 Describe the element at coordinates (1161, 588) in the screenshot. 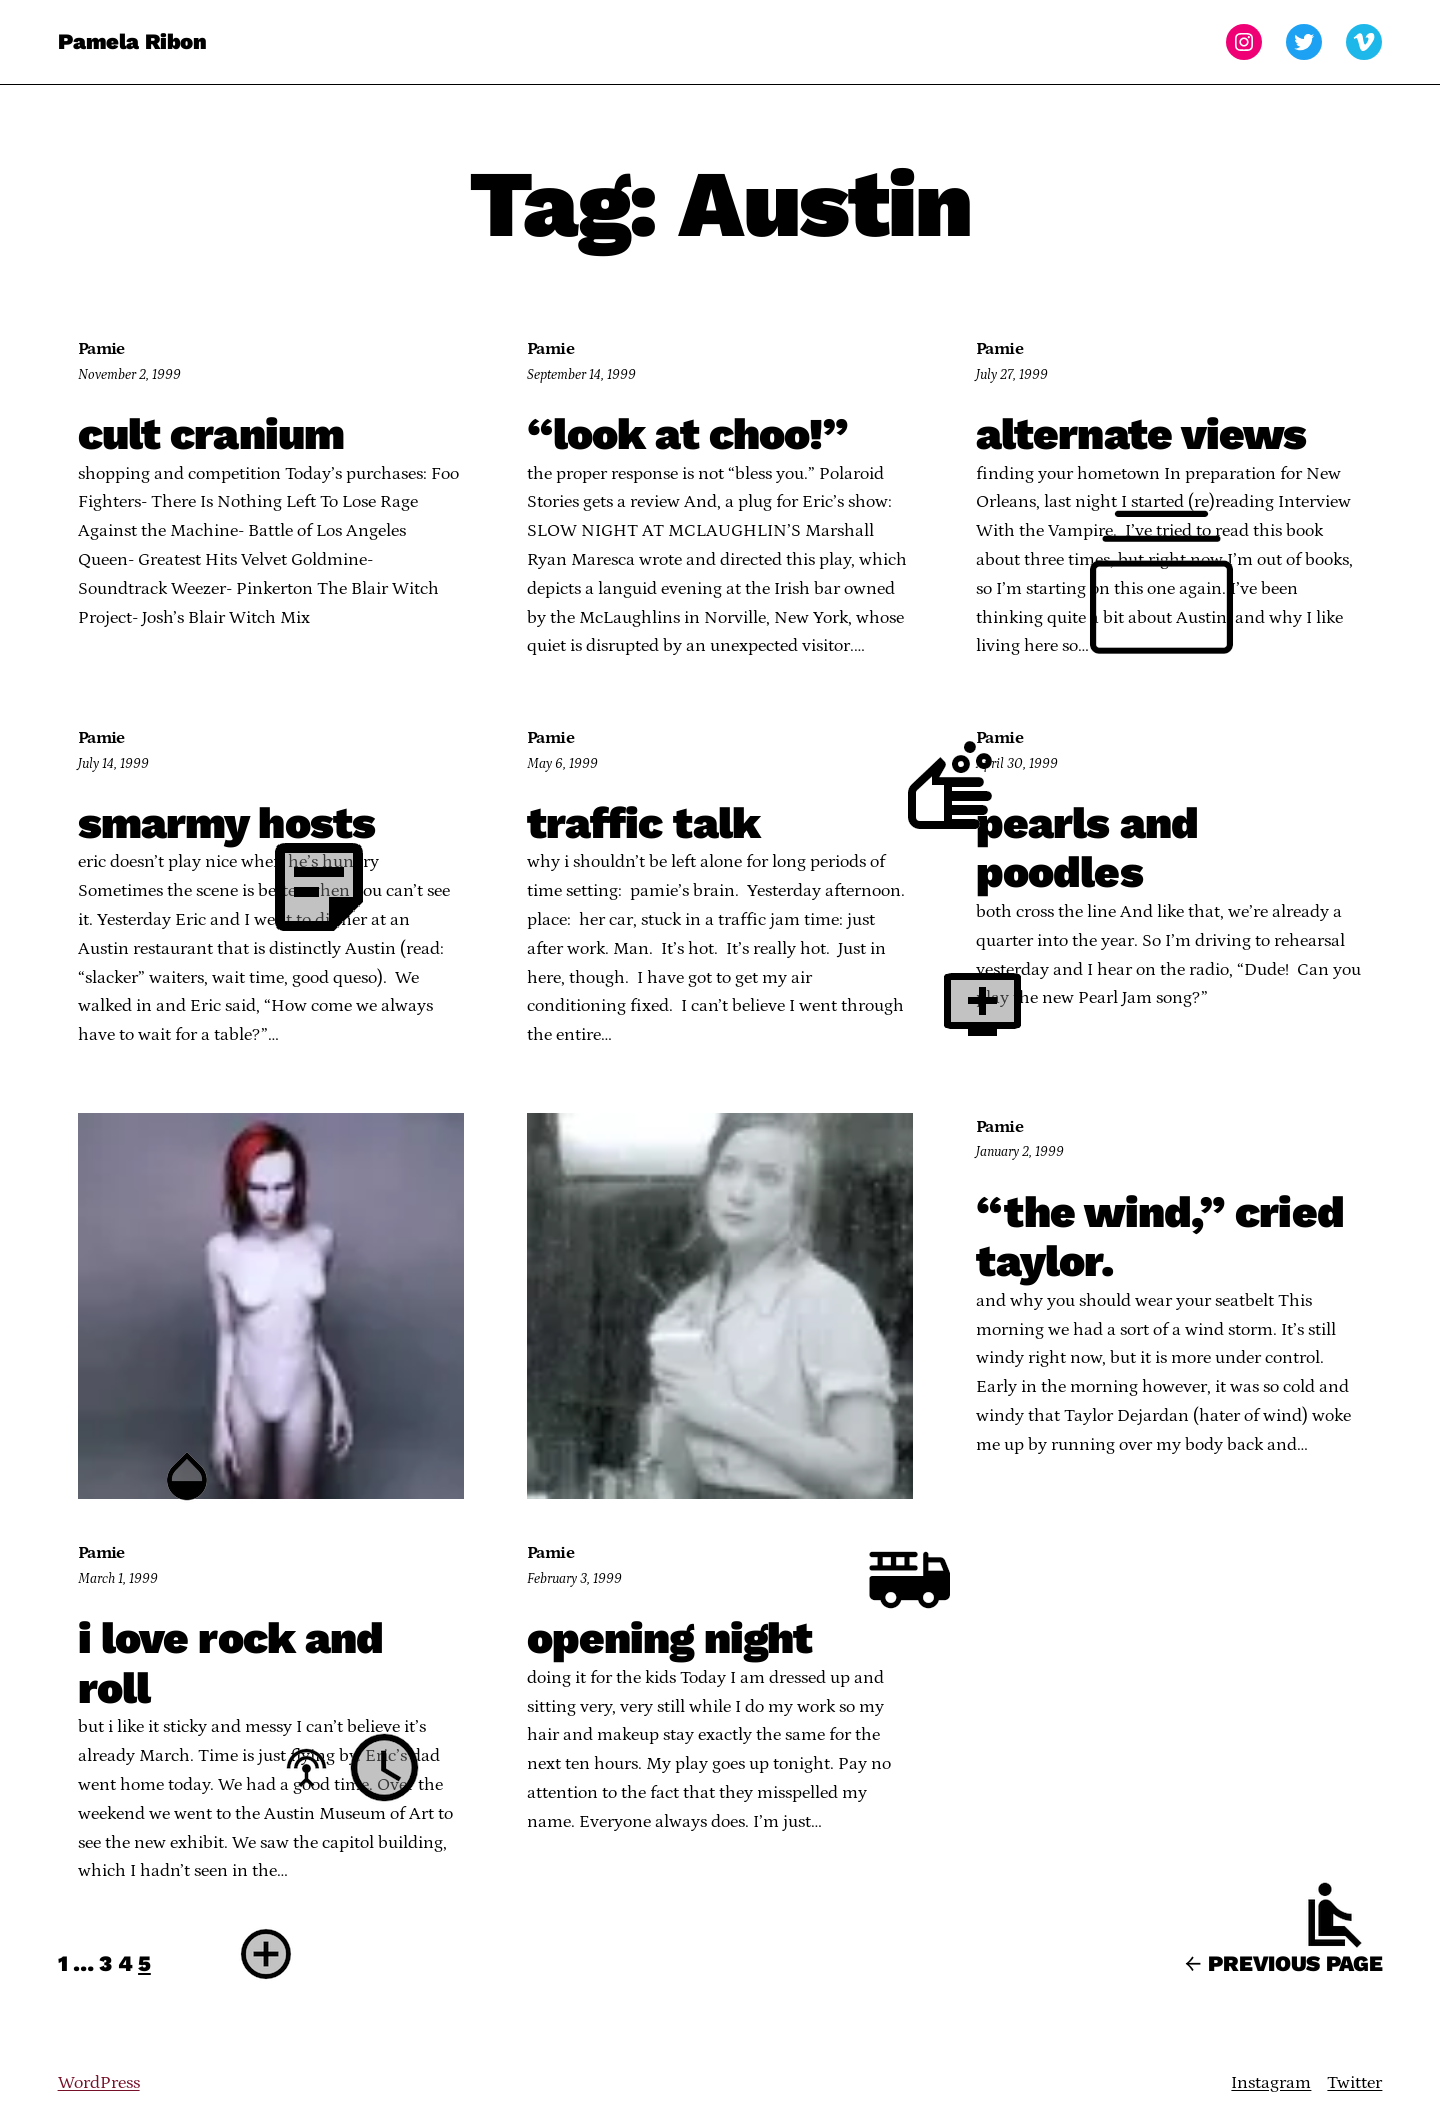

I see `view stacked cards or layers` at that location.